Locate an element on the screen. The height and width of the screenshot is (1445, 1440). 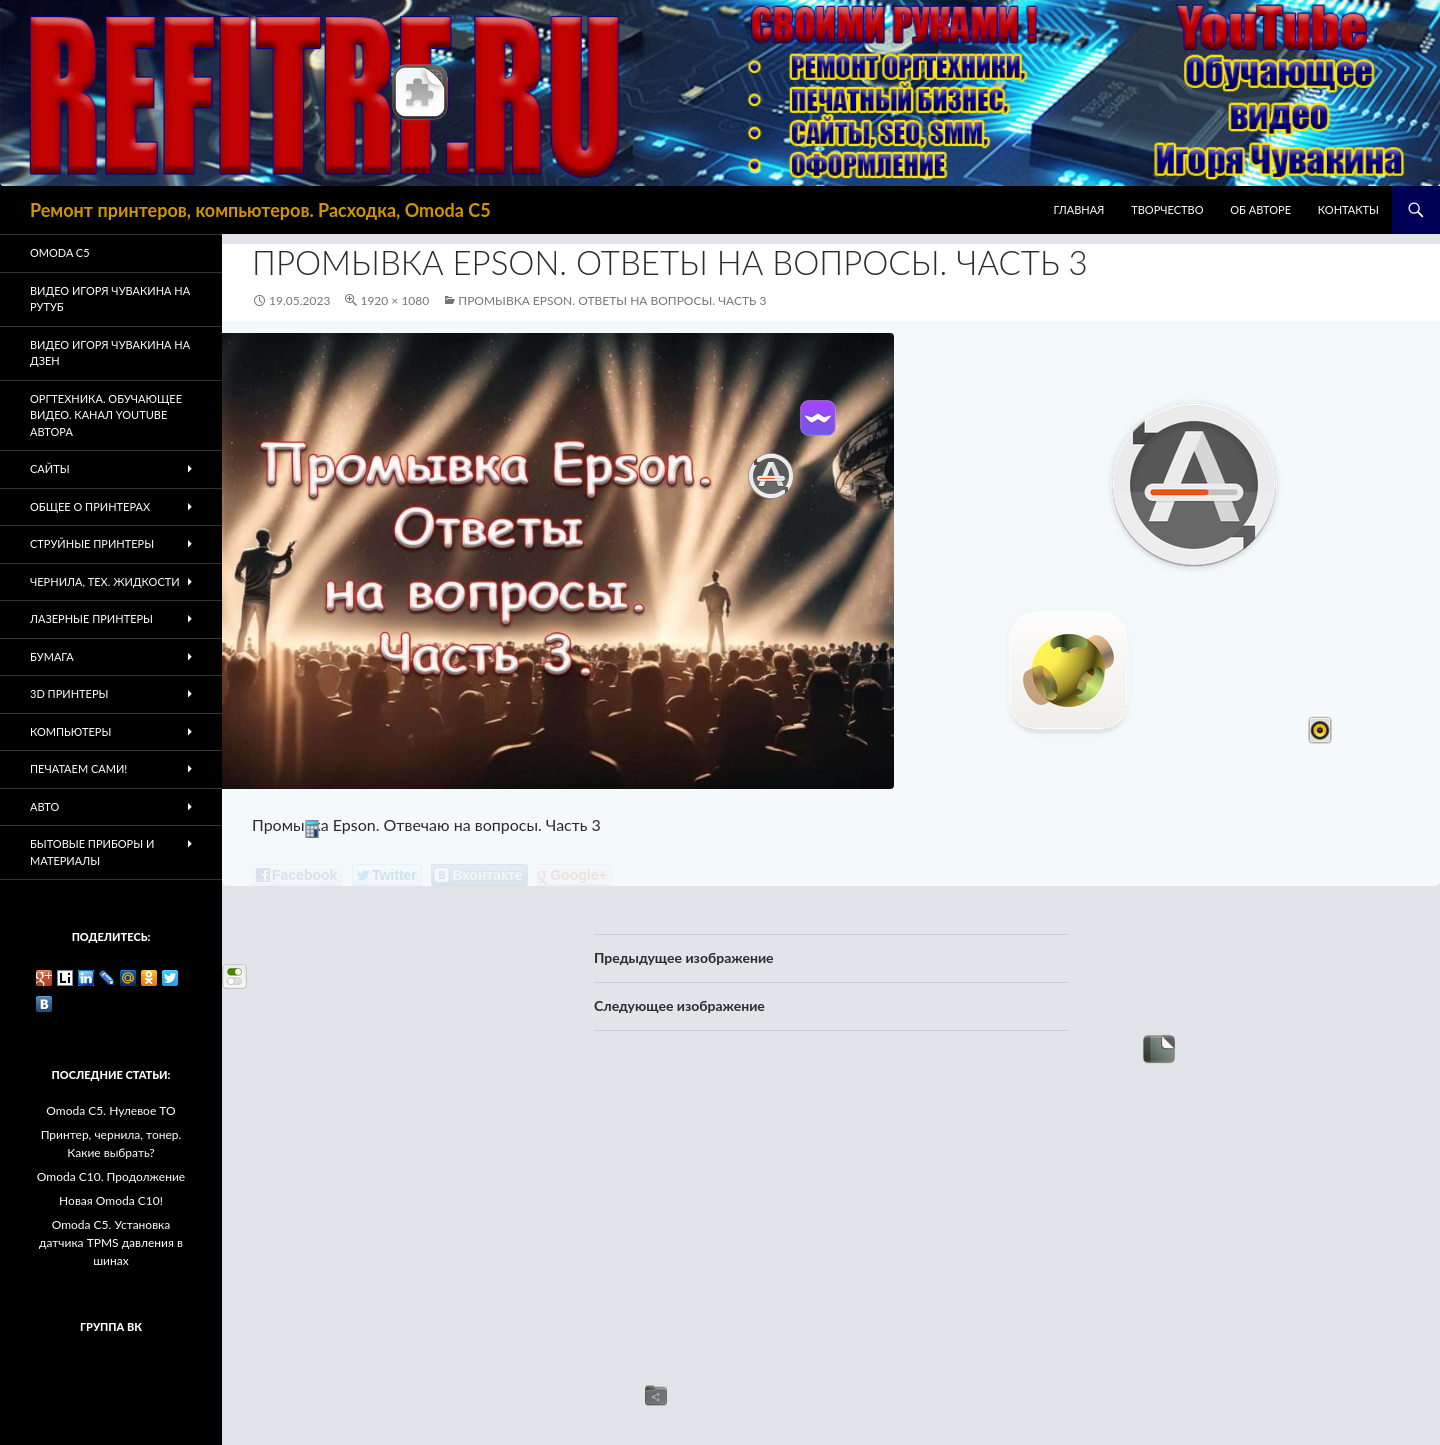
open the system software update application is located at coordinates (771, 476).